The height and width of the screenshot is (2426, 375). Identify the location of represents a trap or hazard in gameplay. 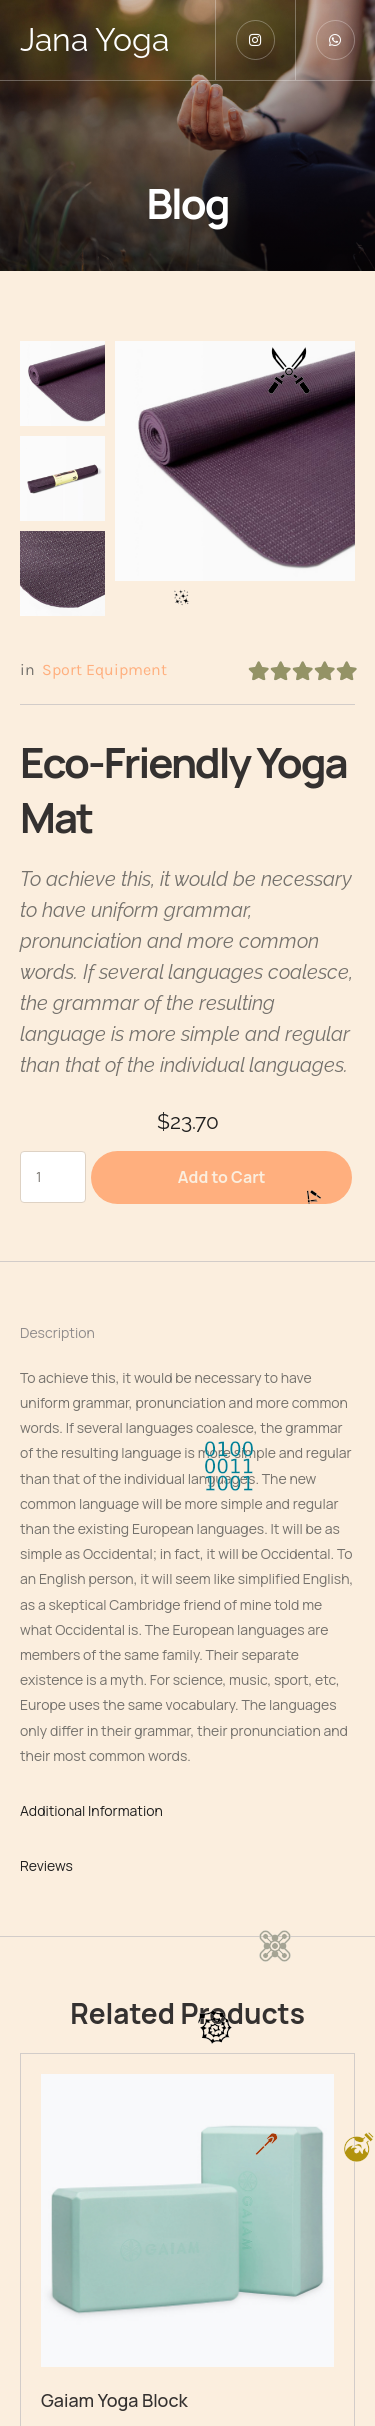
(215, 2027).